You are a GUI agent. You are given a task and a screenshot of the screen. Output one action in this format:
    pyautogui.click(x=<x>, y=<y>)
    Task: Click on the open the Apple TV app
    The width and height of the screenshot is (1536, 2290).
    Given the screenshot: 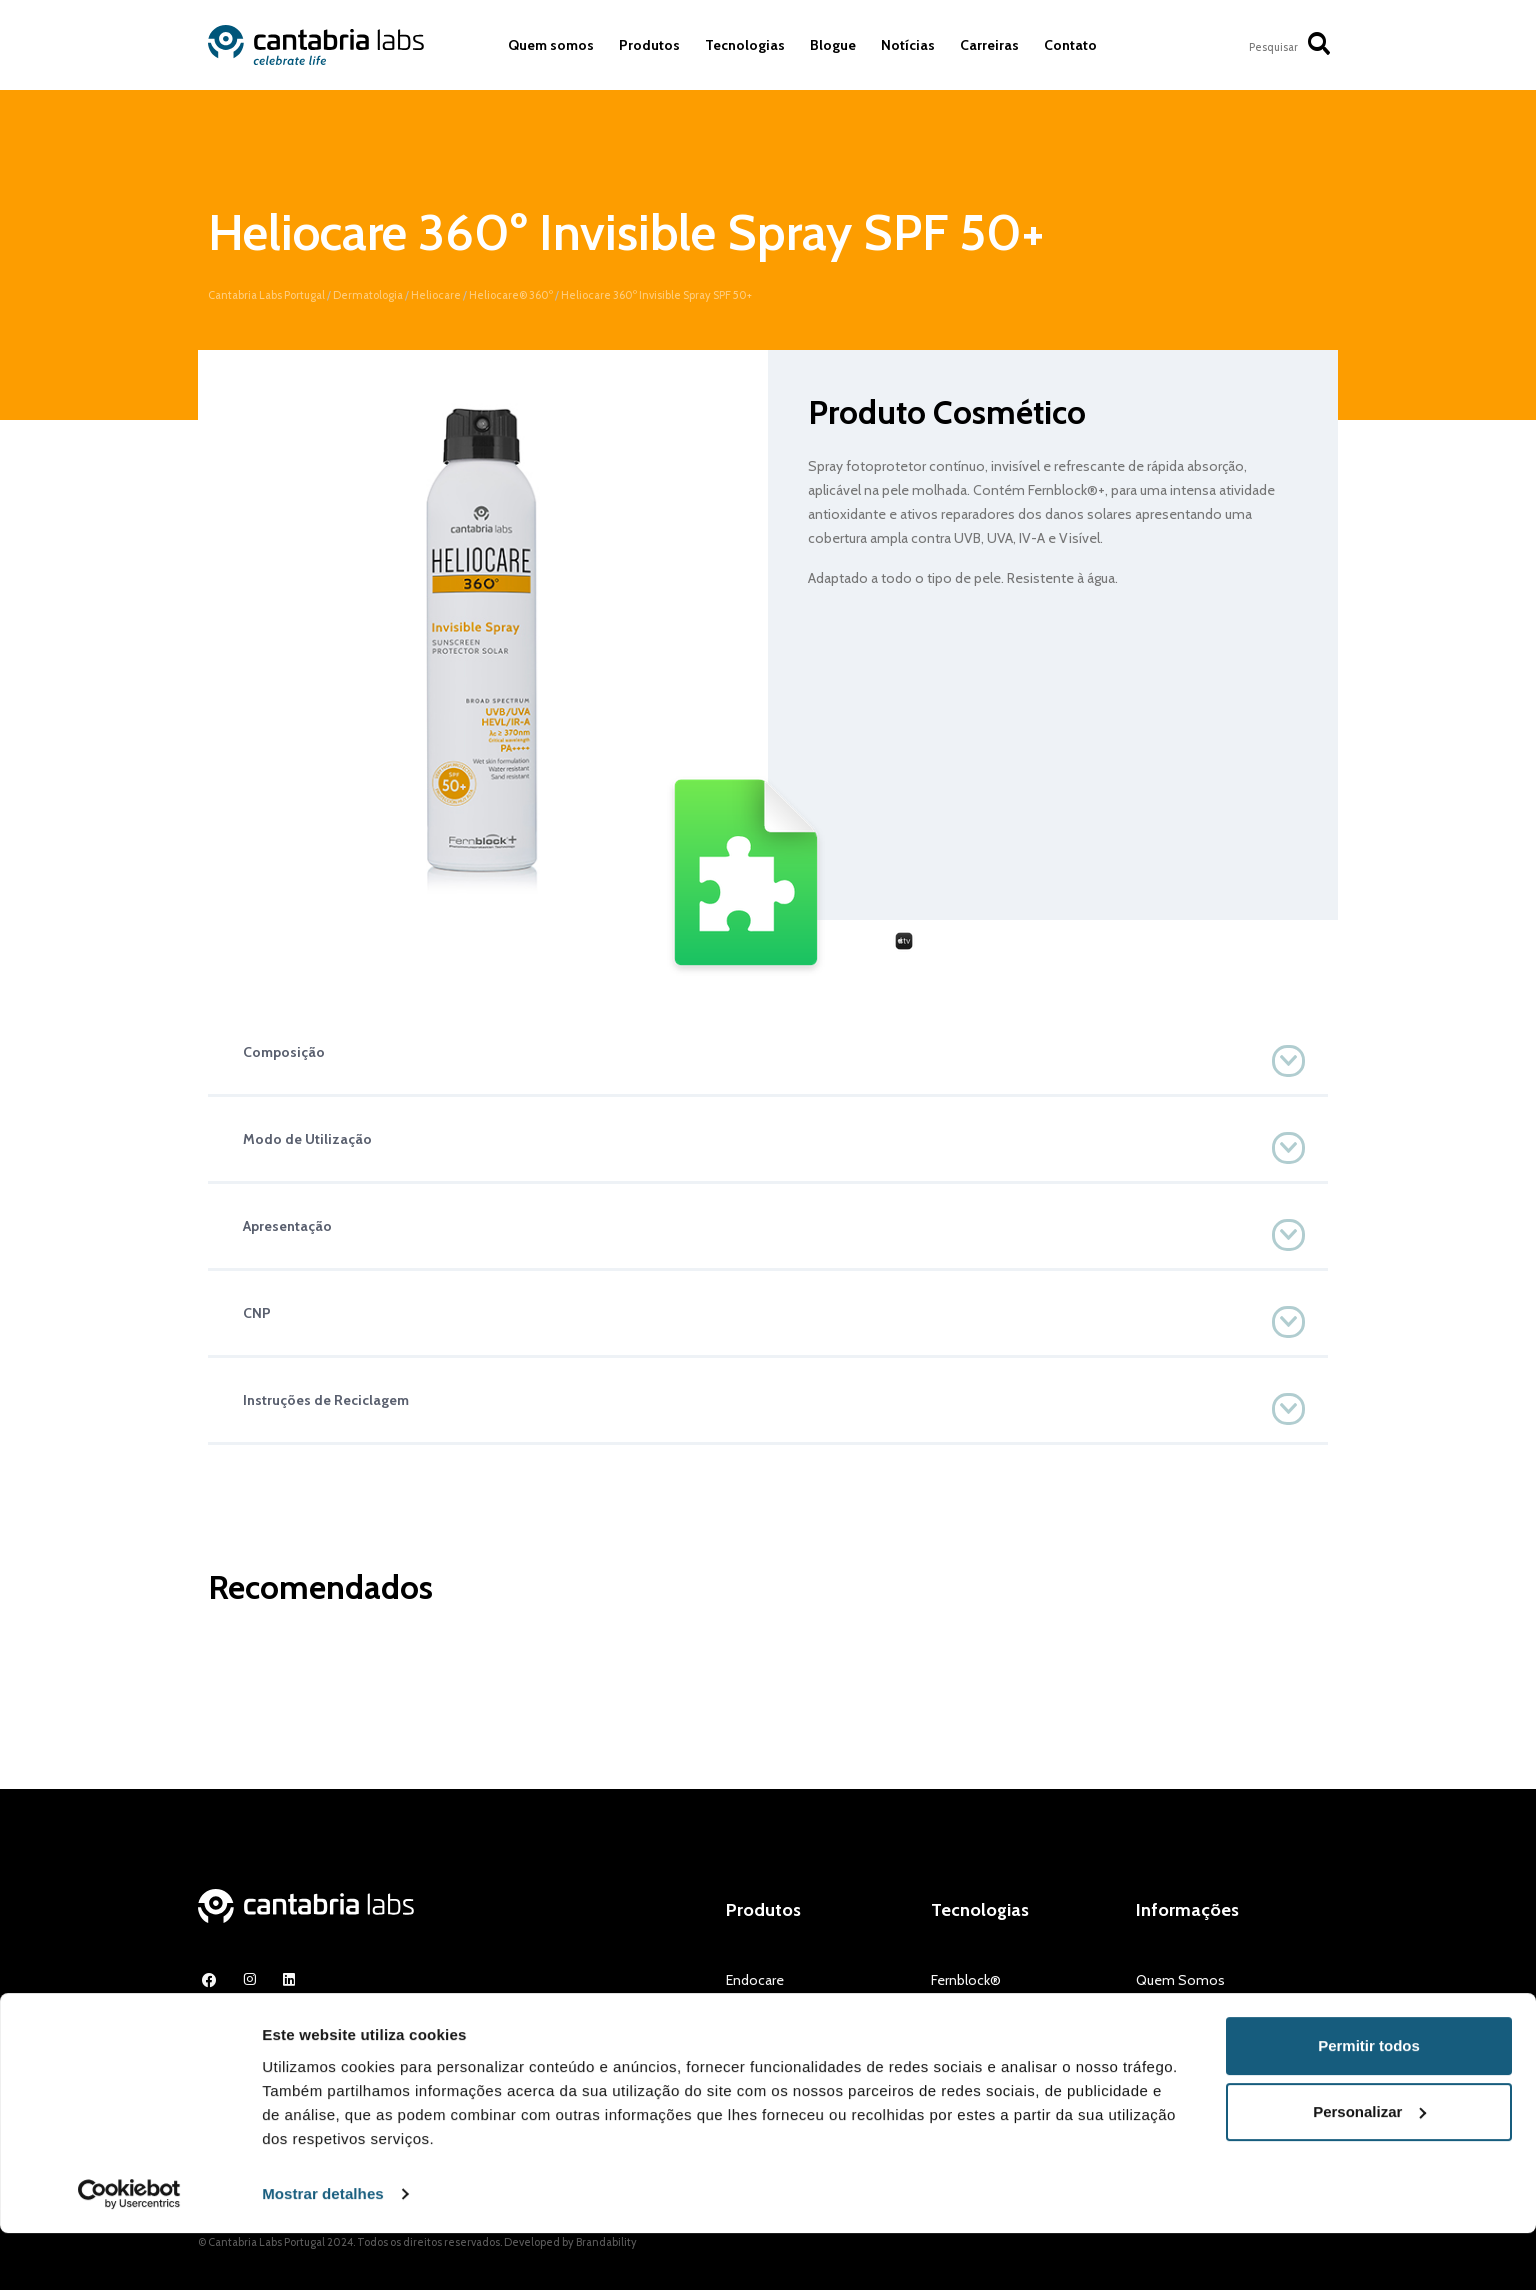 What is the action you would take?
    pyautogui.click(x=904, y=941)
    